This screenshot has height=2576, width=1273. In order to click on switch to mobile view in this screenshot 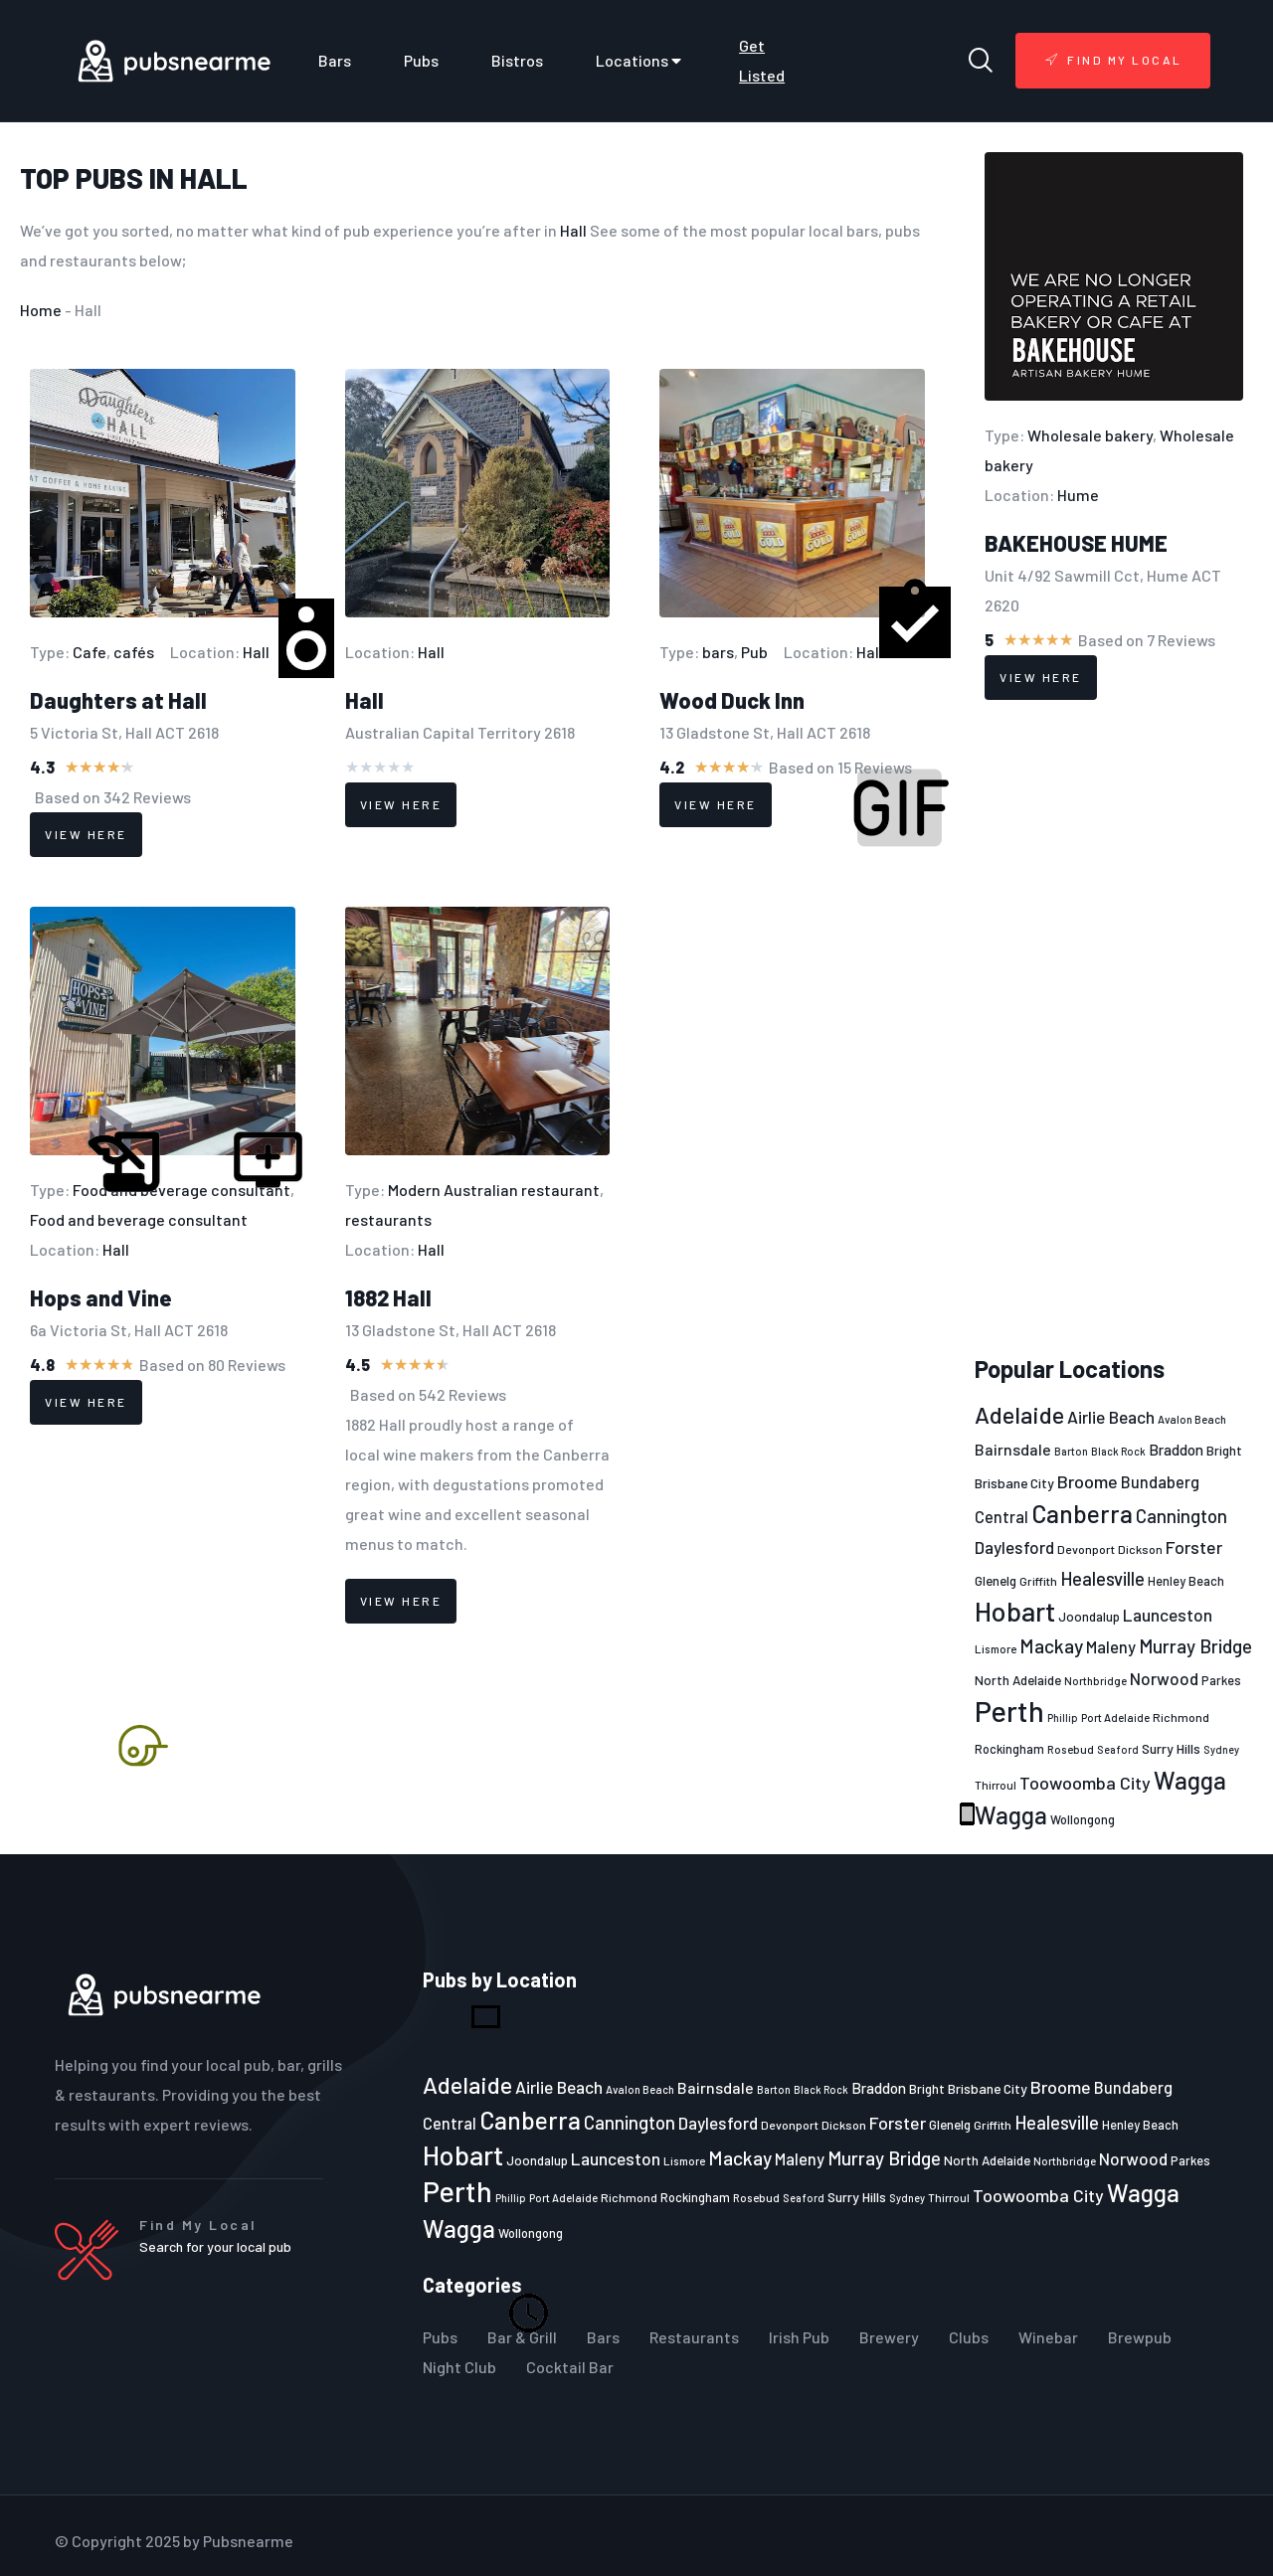, I will do `click(967, 1813)`.